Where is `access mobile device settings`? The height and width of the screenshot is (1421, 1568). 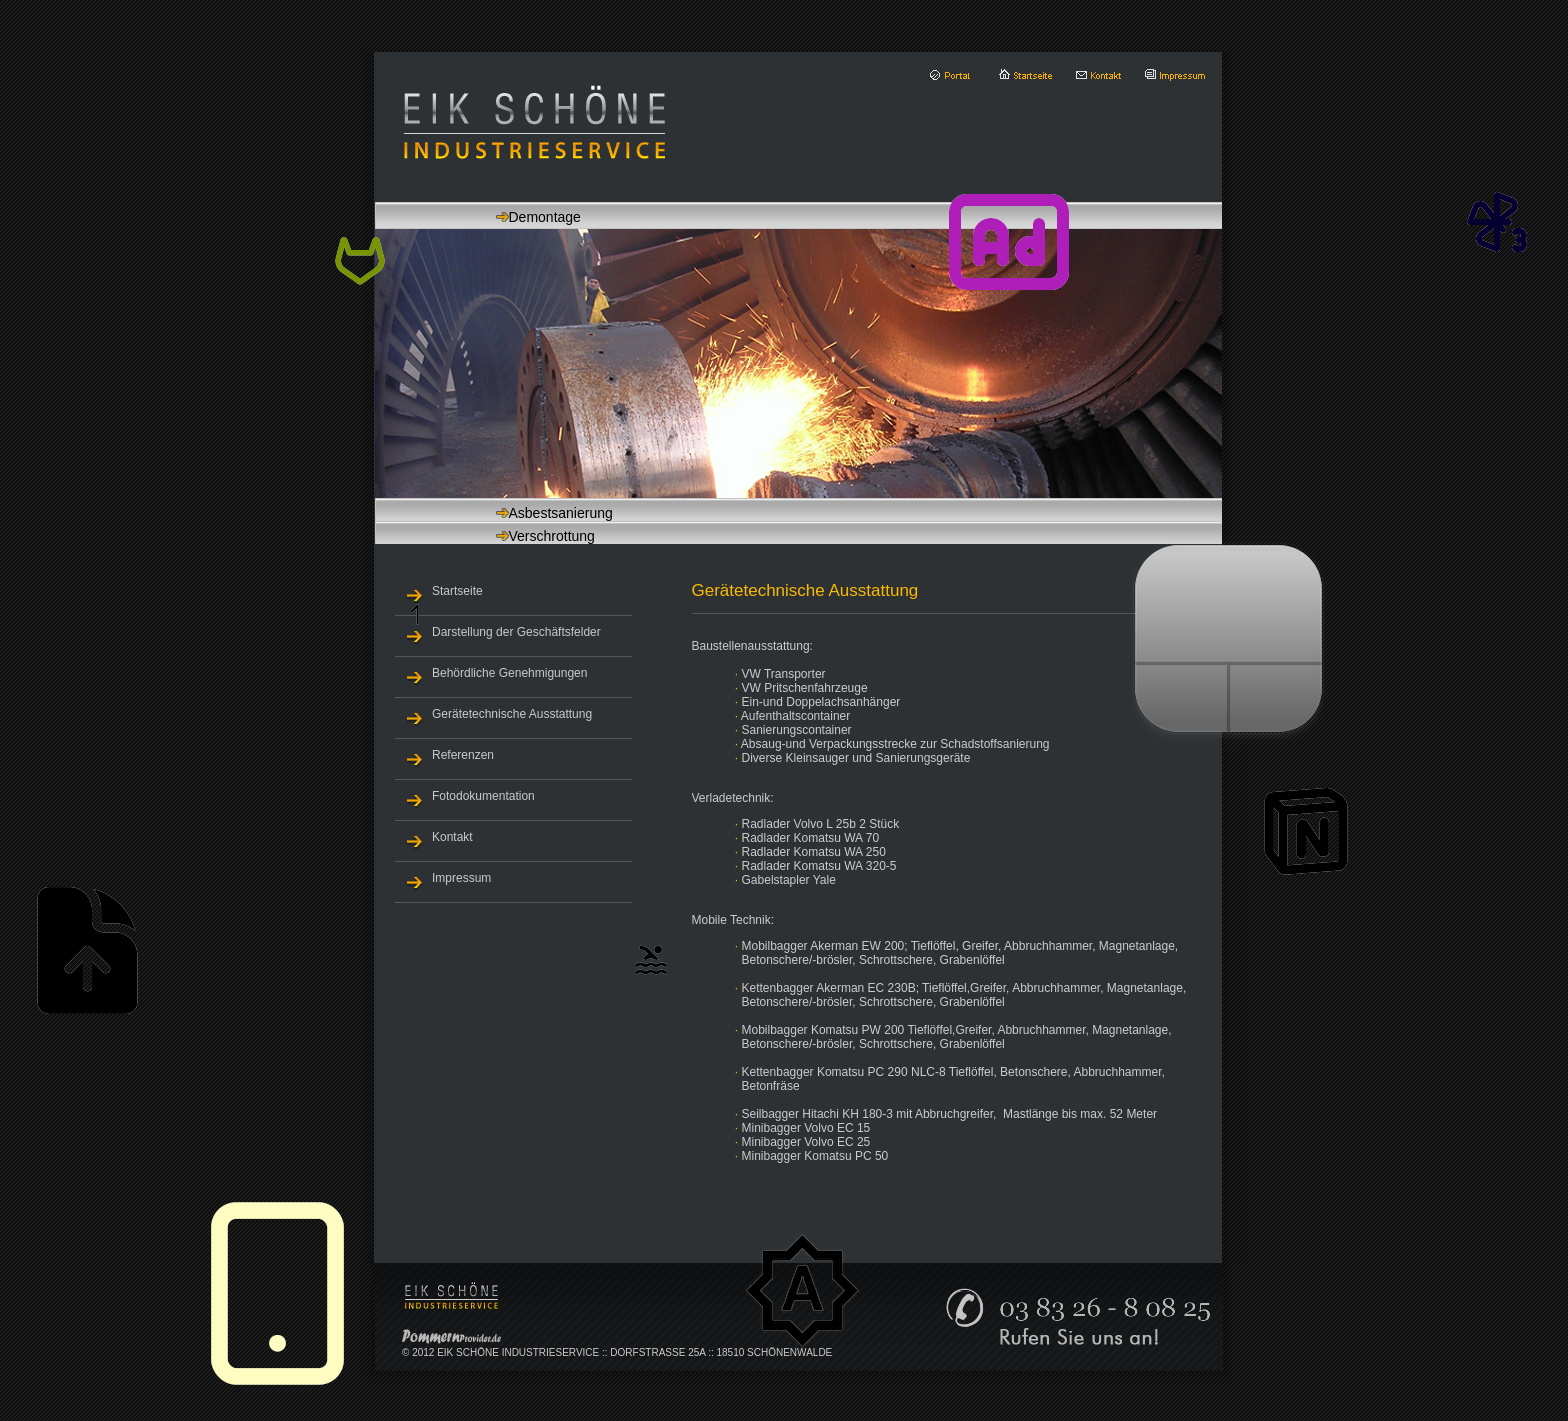
access mobile device settings is located at coordinates (277, 1293).